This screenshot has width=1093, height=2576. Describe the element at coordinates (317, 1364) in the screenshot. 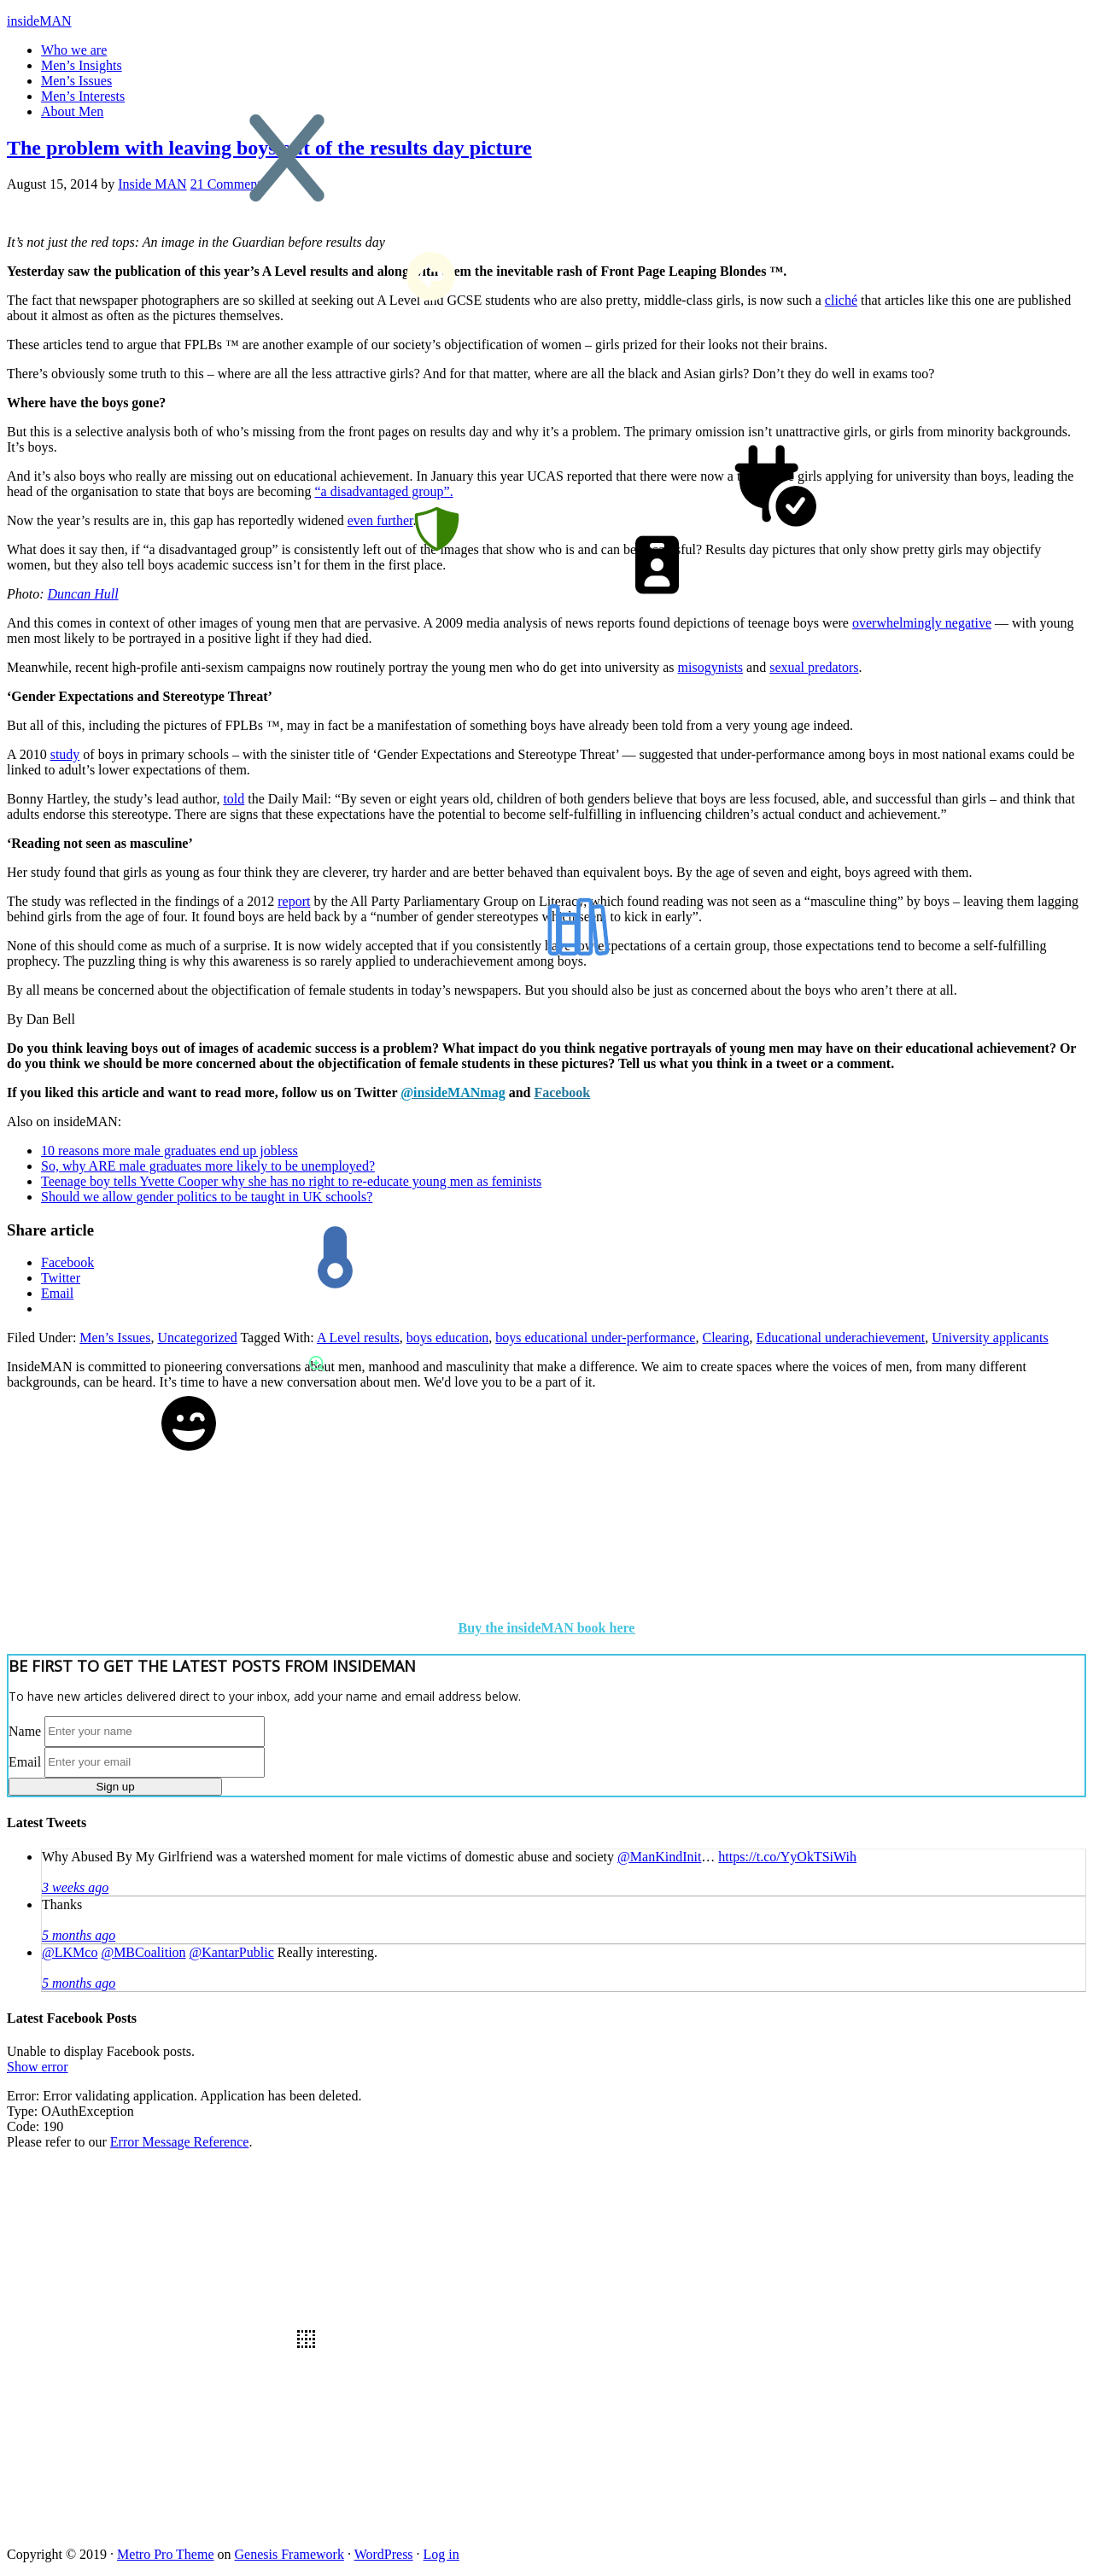

I see `zoom in on content or image` at that location.